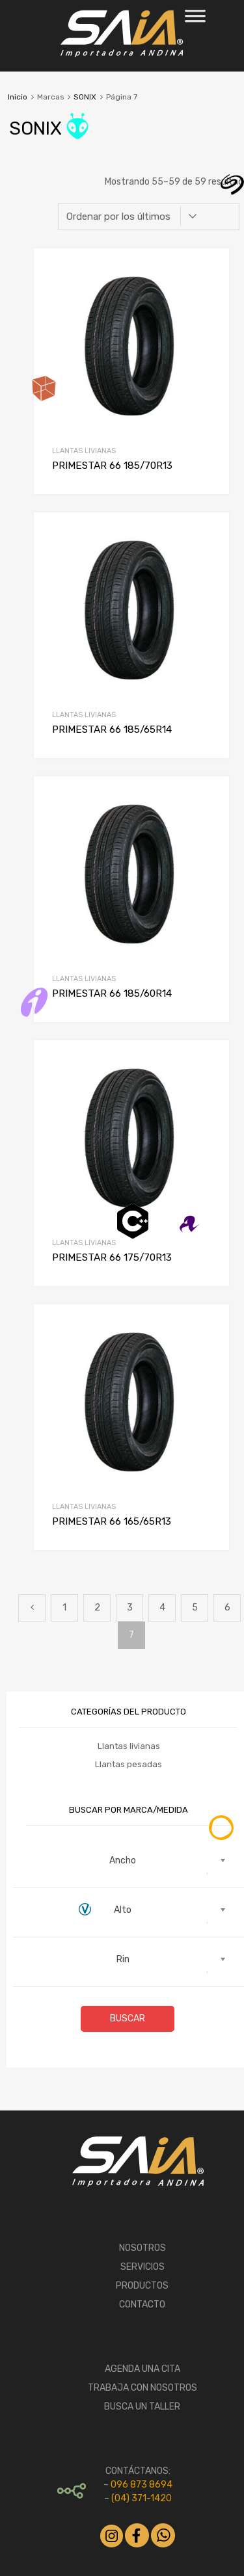 This screenshot has width=244, height=2576. Describe the element at coordinates (34, 1002) in the screenshot. I see `open ICICI Bank app` at that location.